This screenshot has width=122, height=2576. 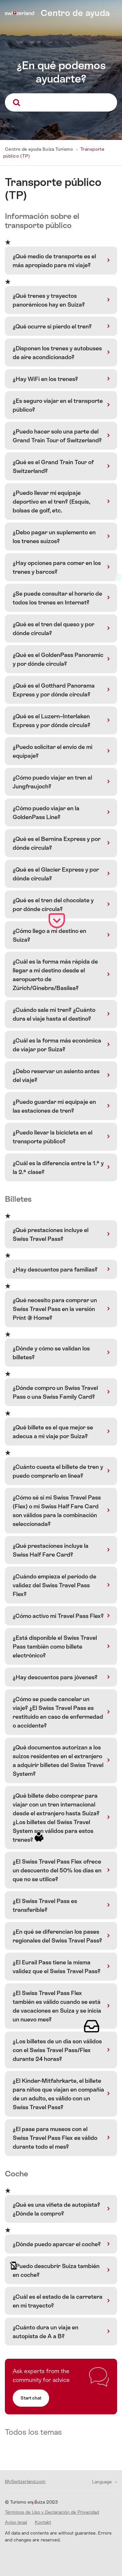 I want to click on mobile device is disabled or unavailable, so click(x=13, y=2265).